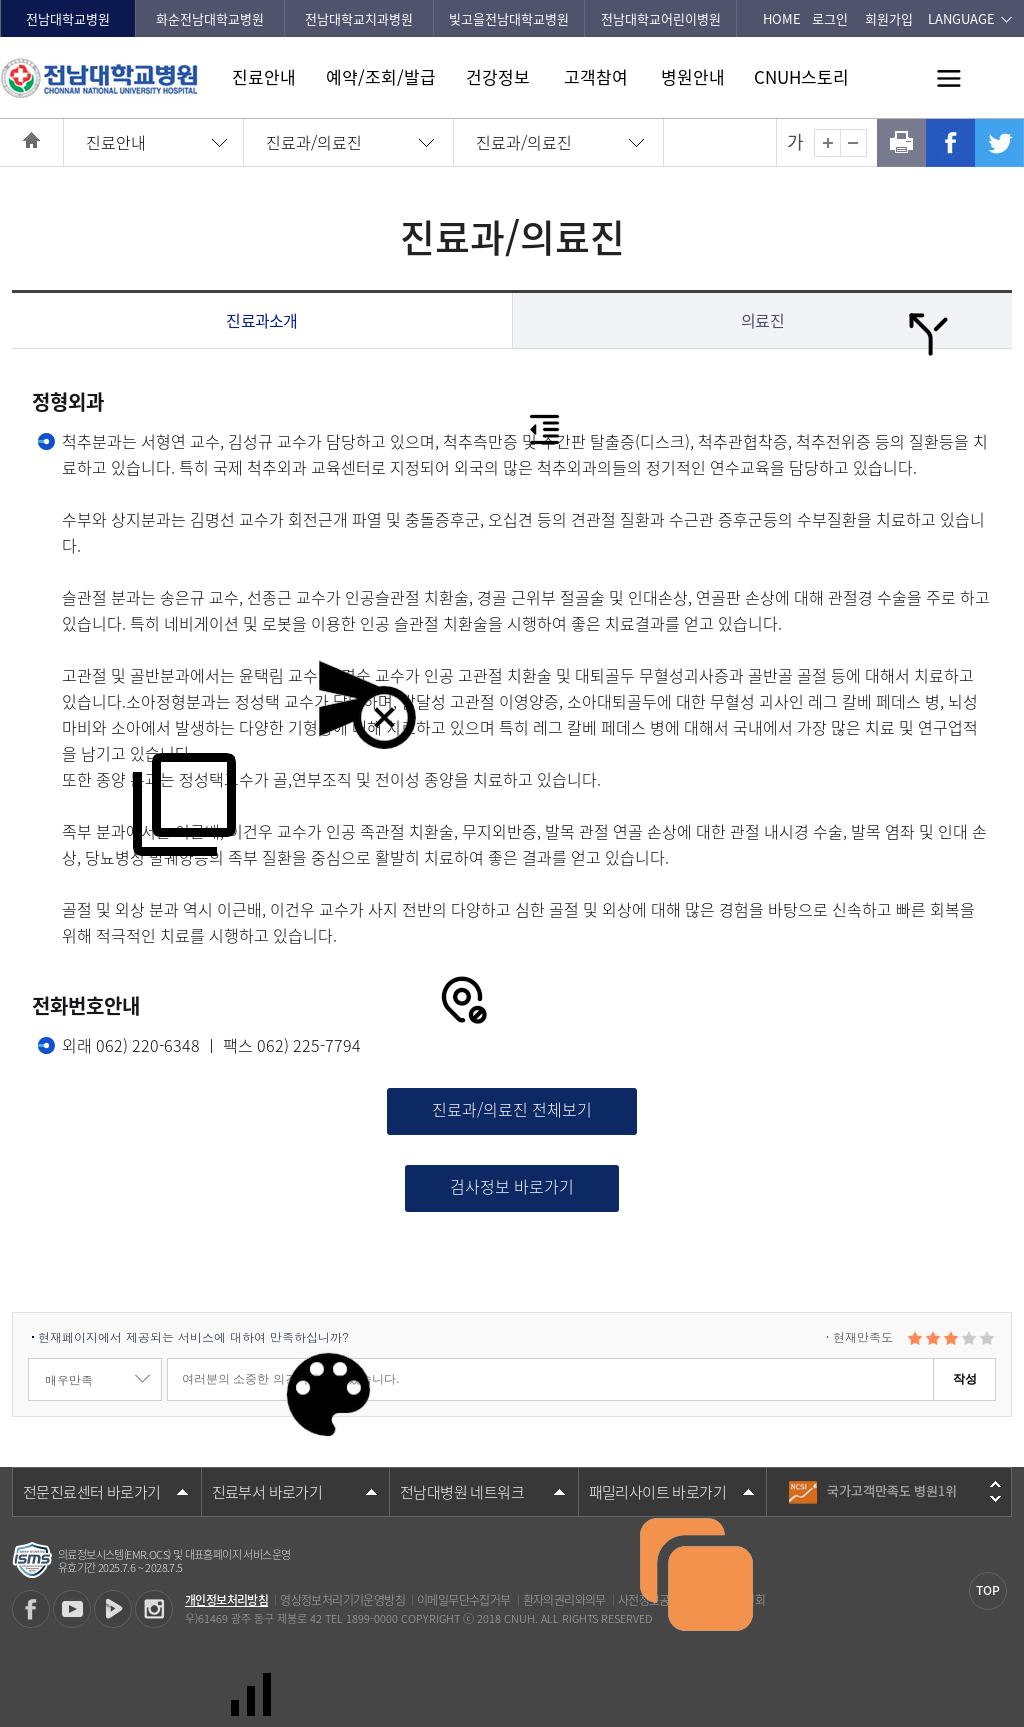 Image resolution: width=1024 pixels, height=1727 pixels. I want to click on decrease text indentation, so click(544, 429).